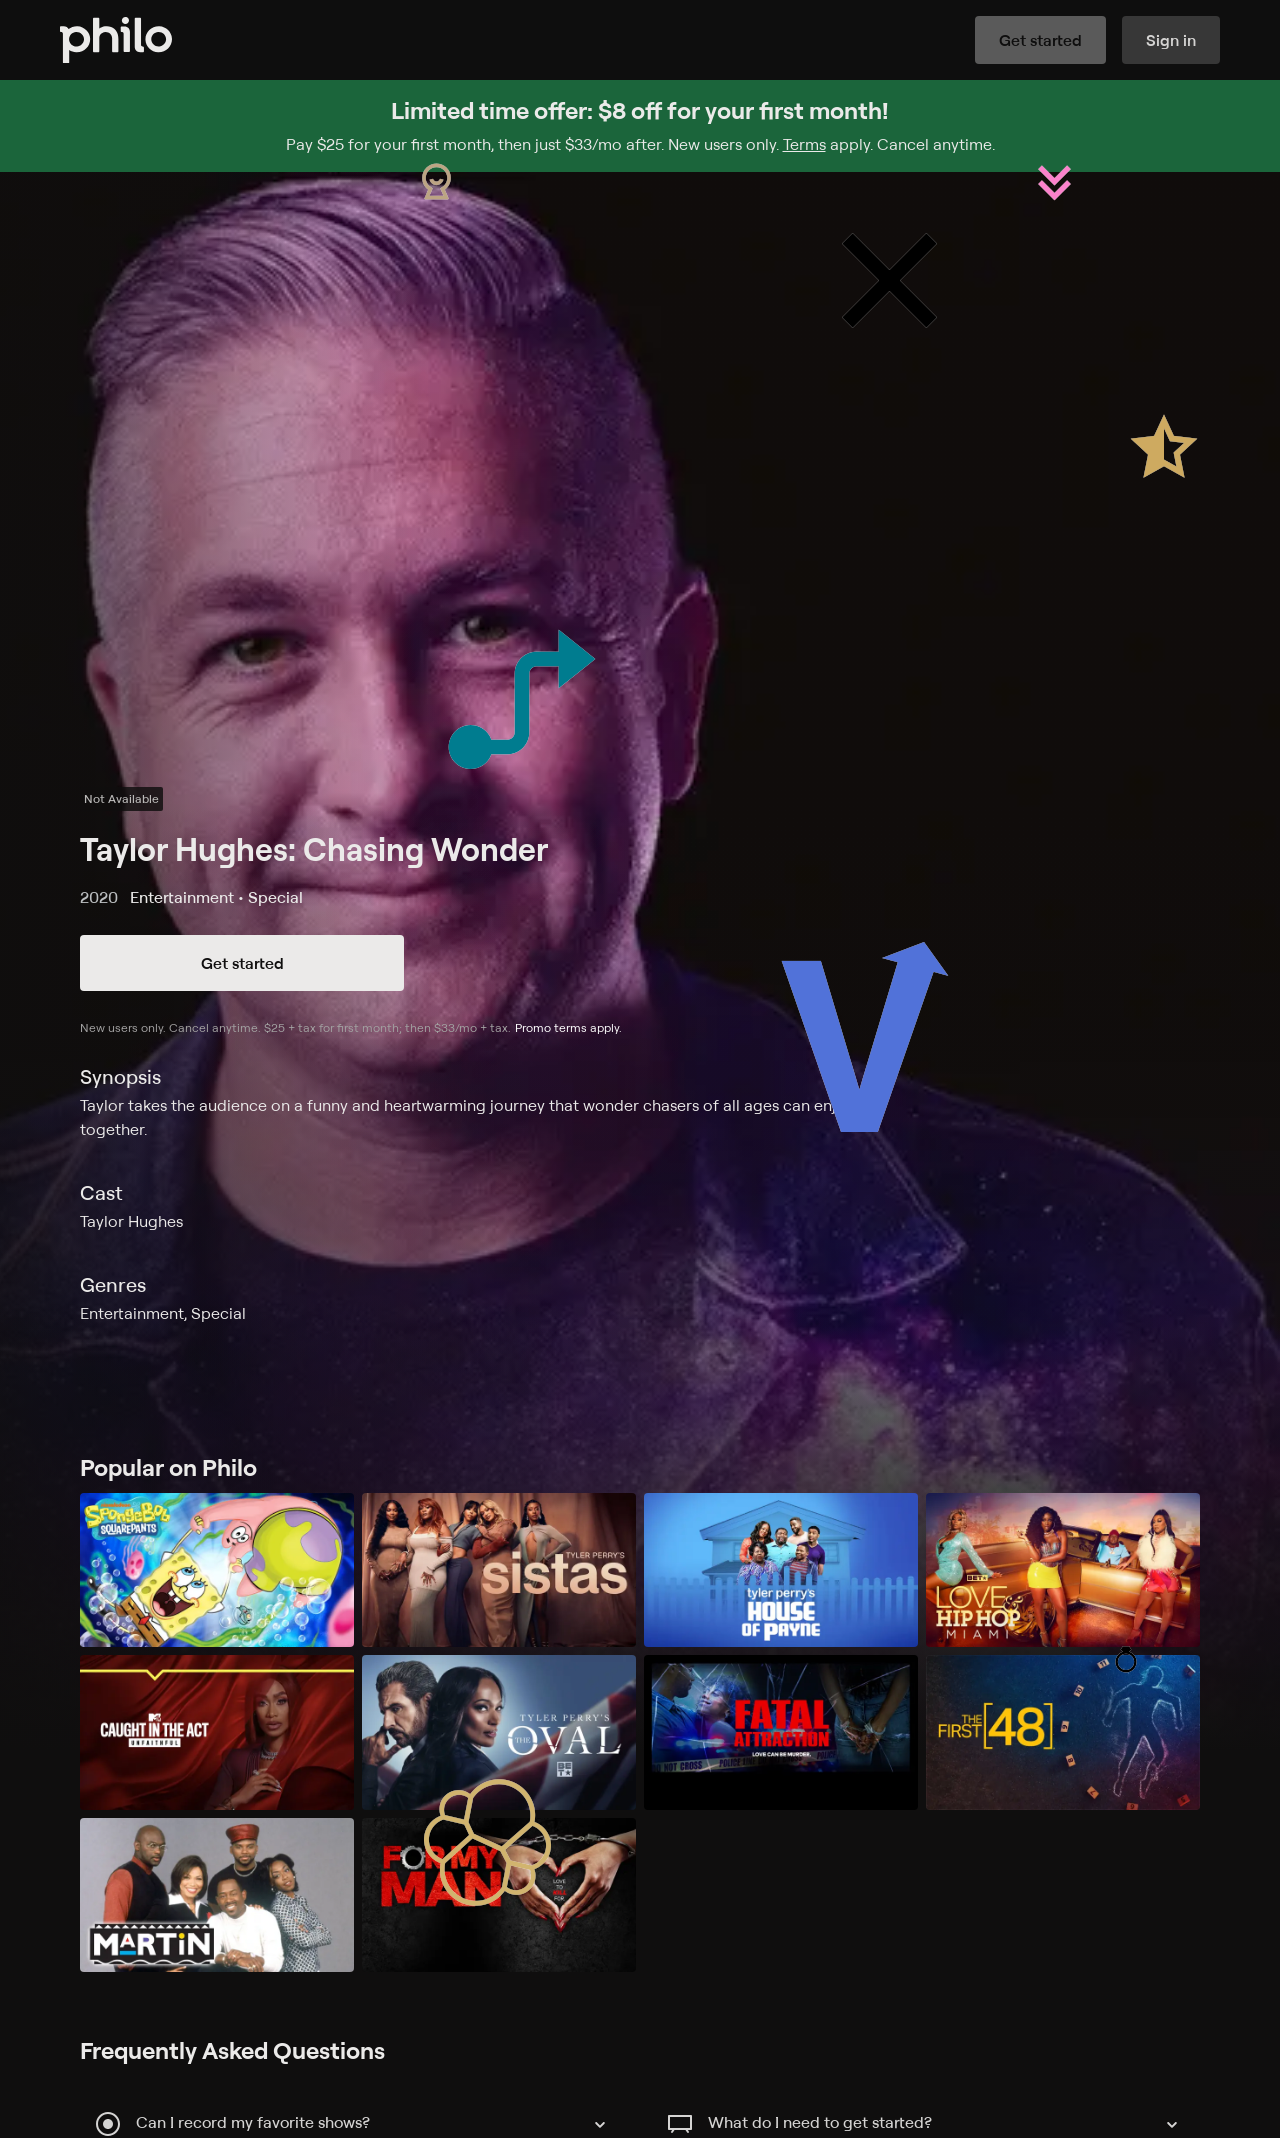 The image size is (1280, 2138). I want to click on close the current window or dialog, so click(889, 280).